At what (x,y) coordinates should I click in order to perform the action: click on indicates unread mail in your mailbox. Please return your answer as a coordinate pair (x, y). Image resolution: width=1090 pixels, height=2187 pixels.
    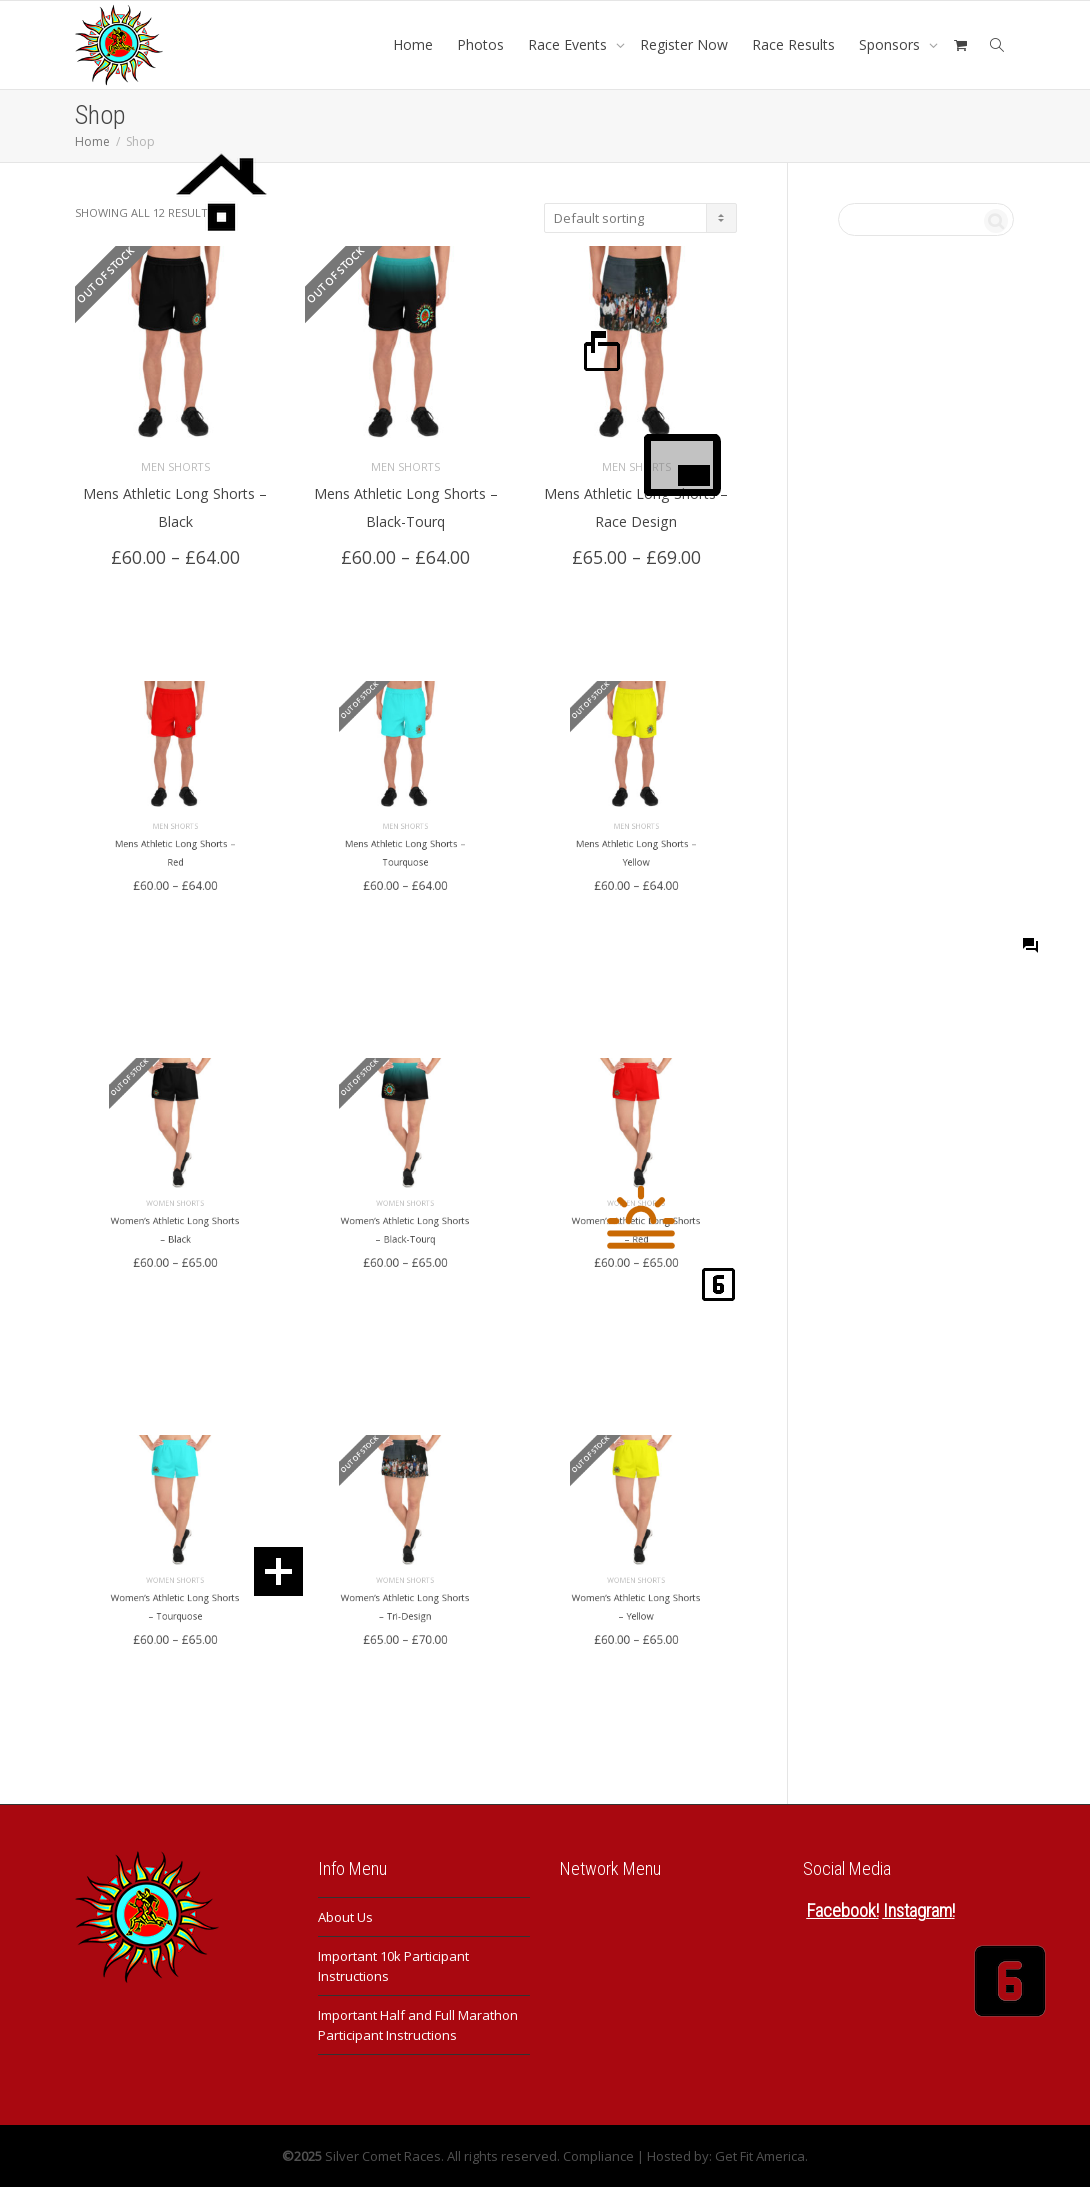
    Looking at the image, I should click on (602, 353).